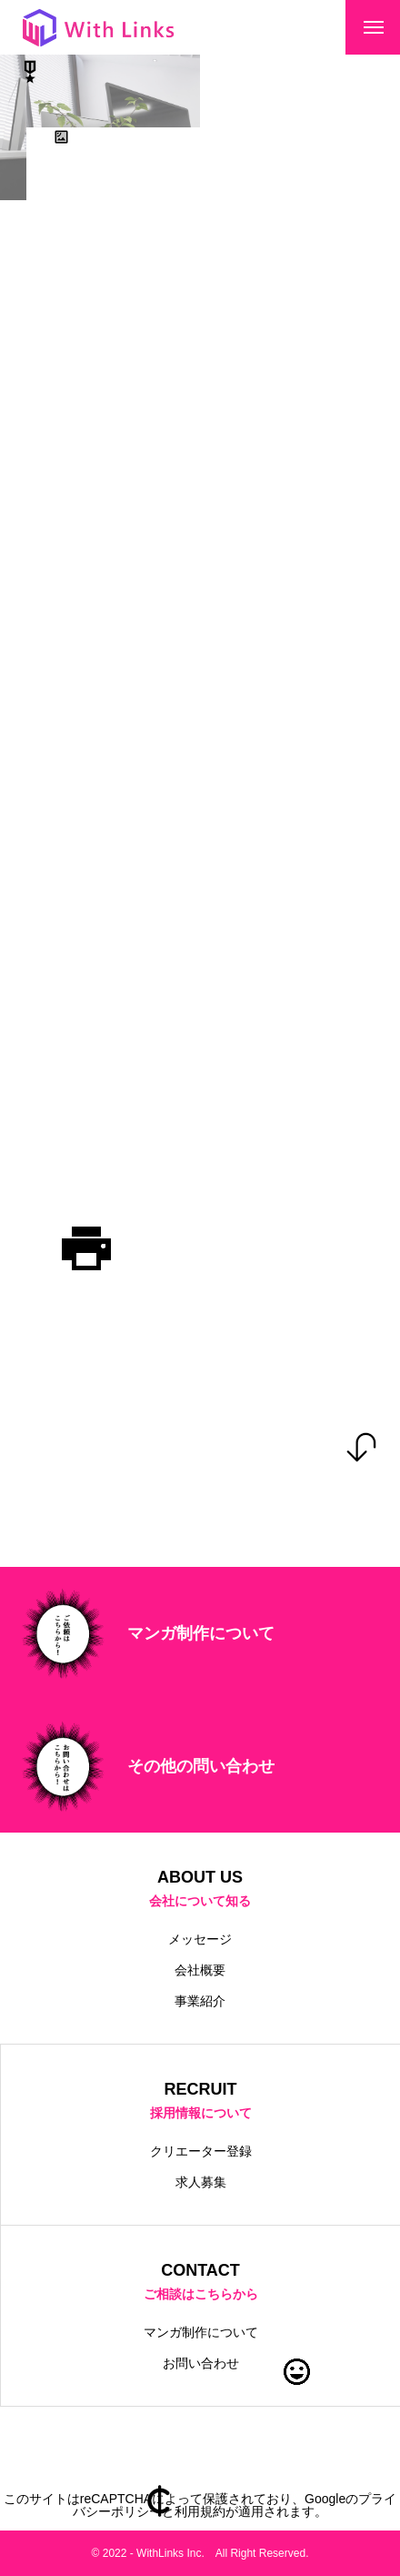 This screenshot has height=2576, width=400. Describe the element at coordinates (361, 1447) in the screenshot. I see `redo an action` at that location.